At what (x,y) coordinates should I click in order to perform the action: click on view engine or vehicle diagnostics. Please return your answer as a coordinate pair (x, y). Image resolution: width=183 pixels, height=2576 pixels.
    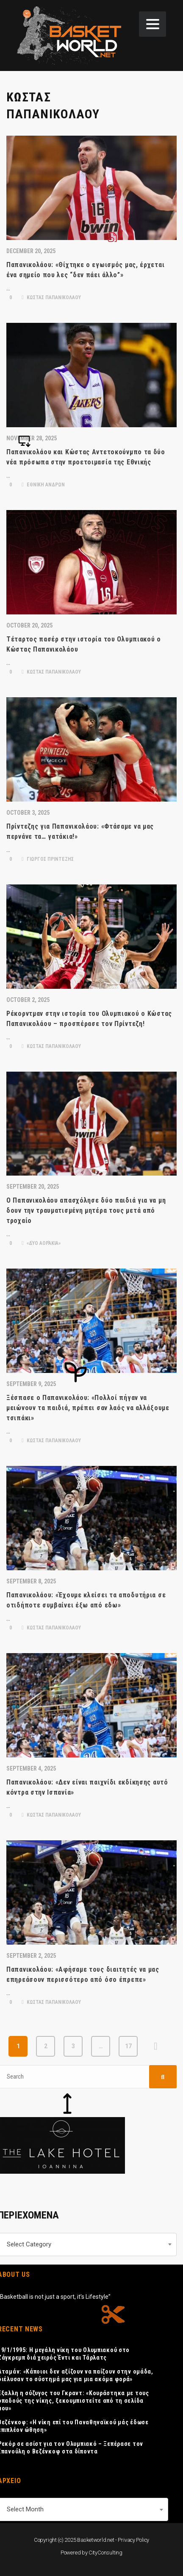
    Looking at the image, I should click on (78, 929).